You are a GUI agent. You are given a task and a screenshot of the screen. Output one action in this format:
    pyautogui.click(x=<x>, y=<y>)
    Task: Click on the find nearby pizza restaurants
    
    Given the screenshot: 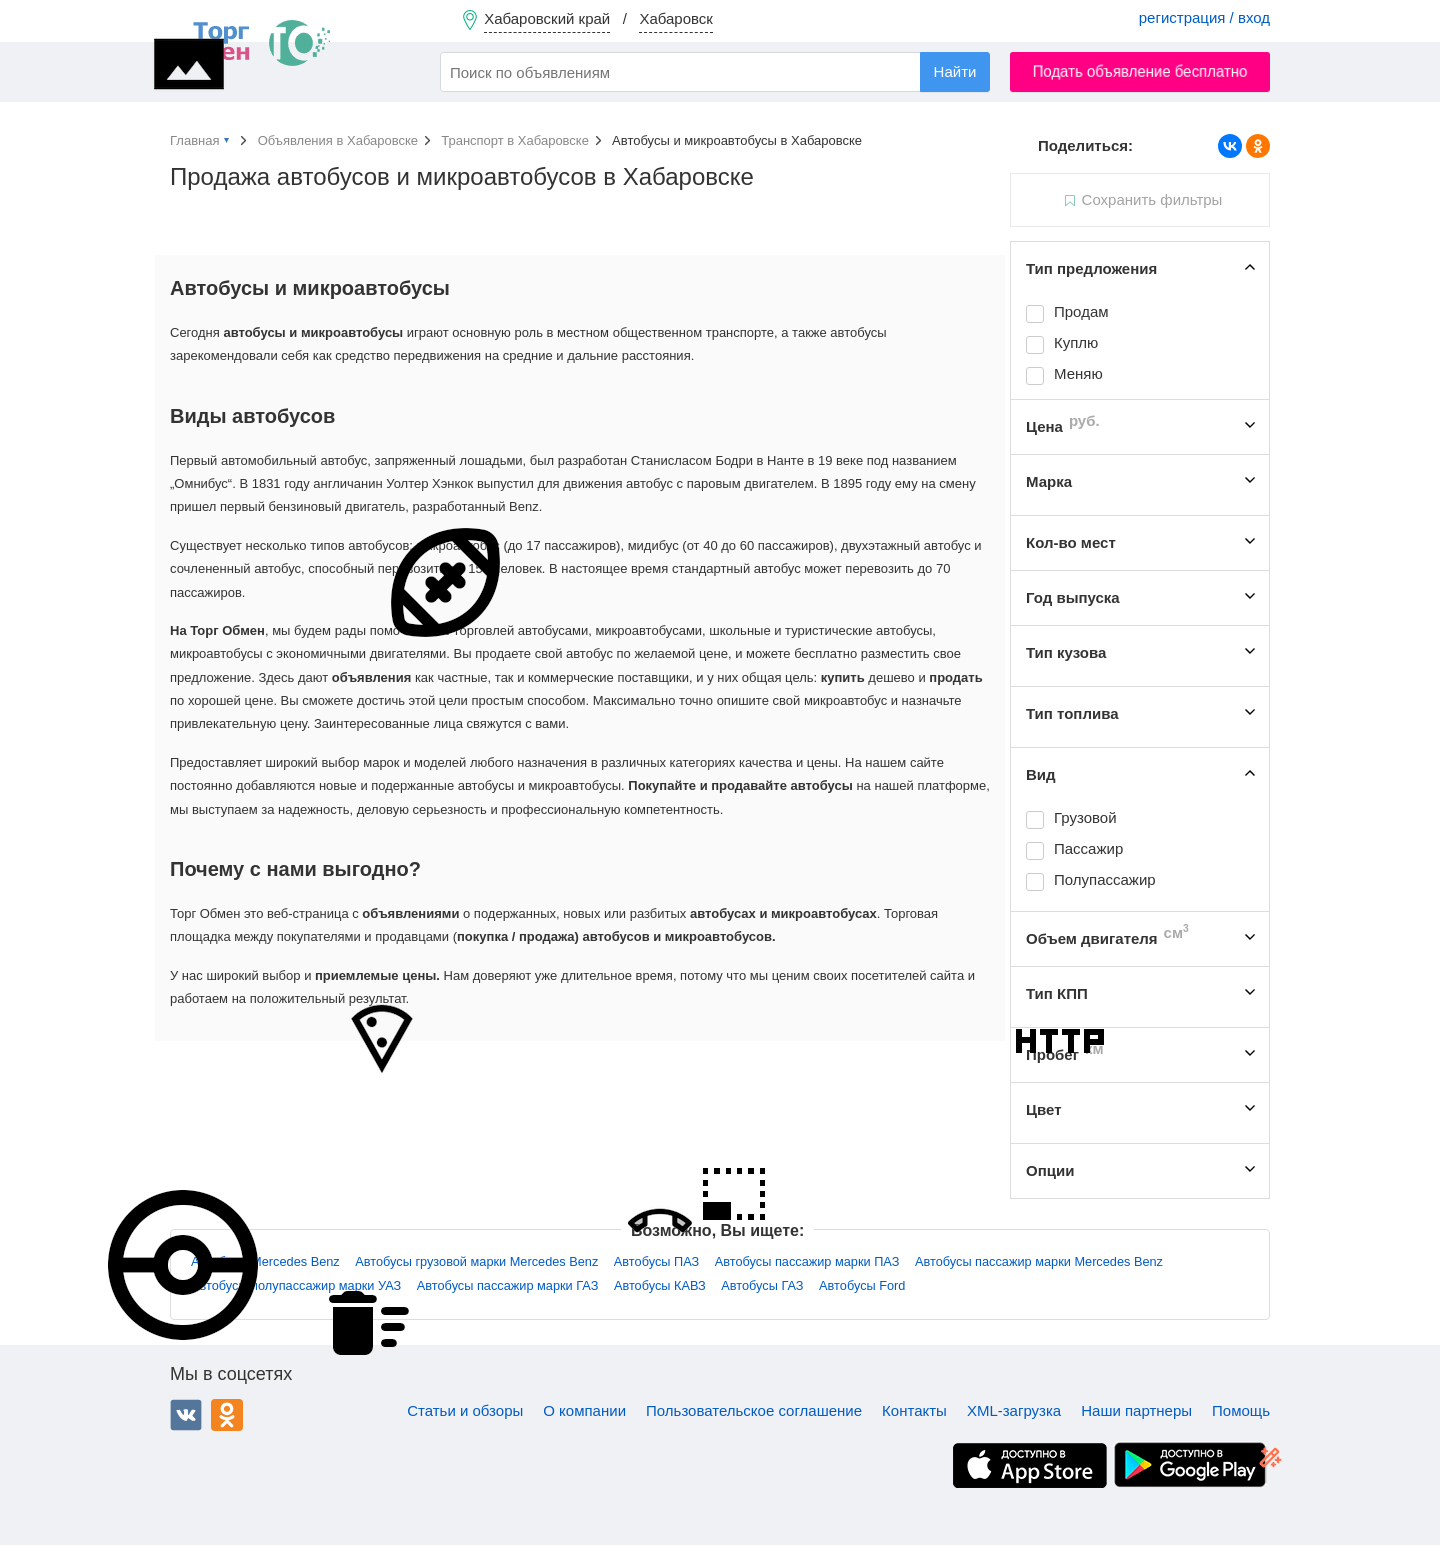 What is the action you would take?
    pyautogui.click(x=382, y=1039)
    